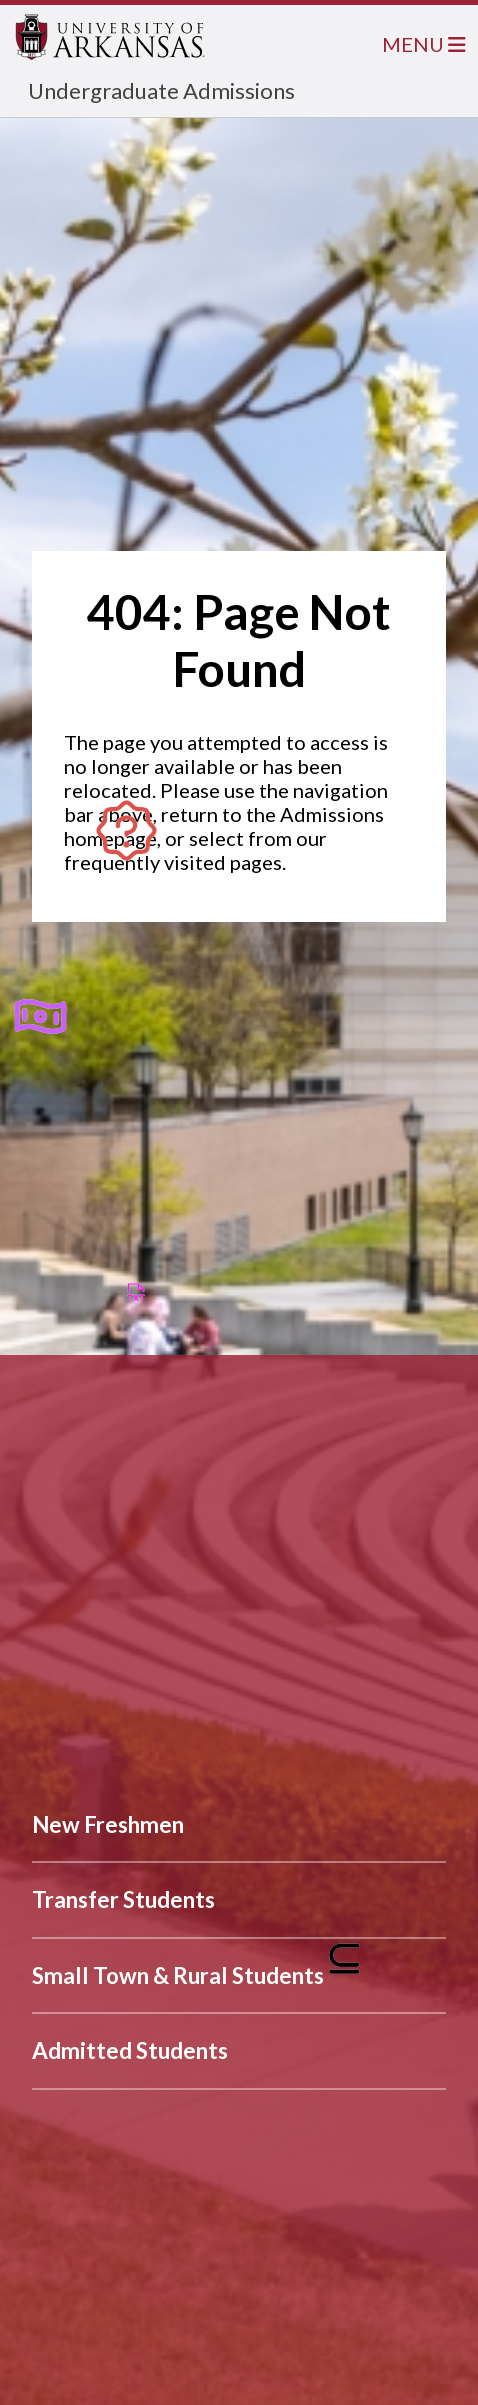 This screenshot has width=478, height=2405. I want to click on open a text file, so click(136, 1293).